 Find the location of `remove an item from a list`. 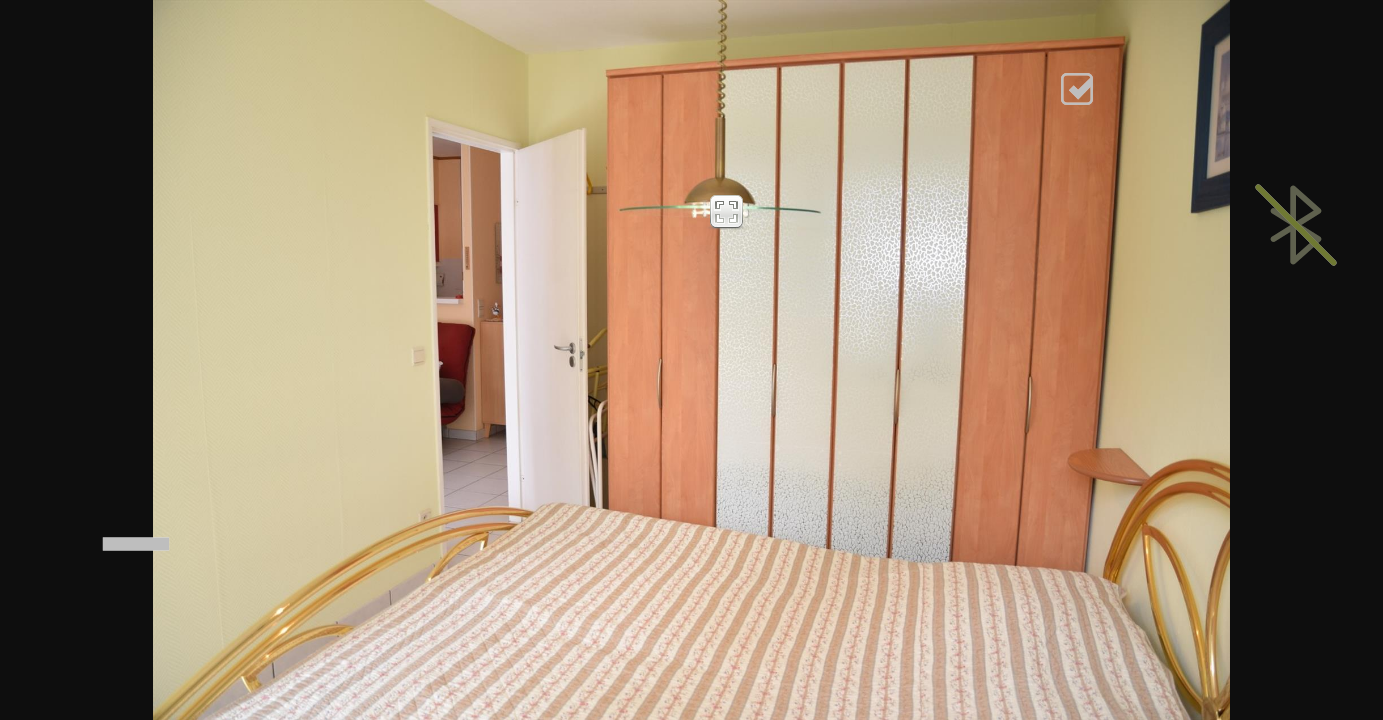

remove an item from a list is located at coordinates (136, 544).